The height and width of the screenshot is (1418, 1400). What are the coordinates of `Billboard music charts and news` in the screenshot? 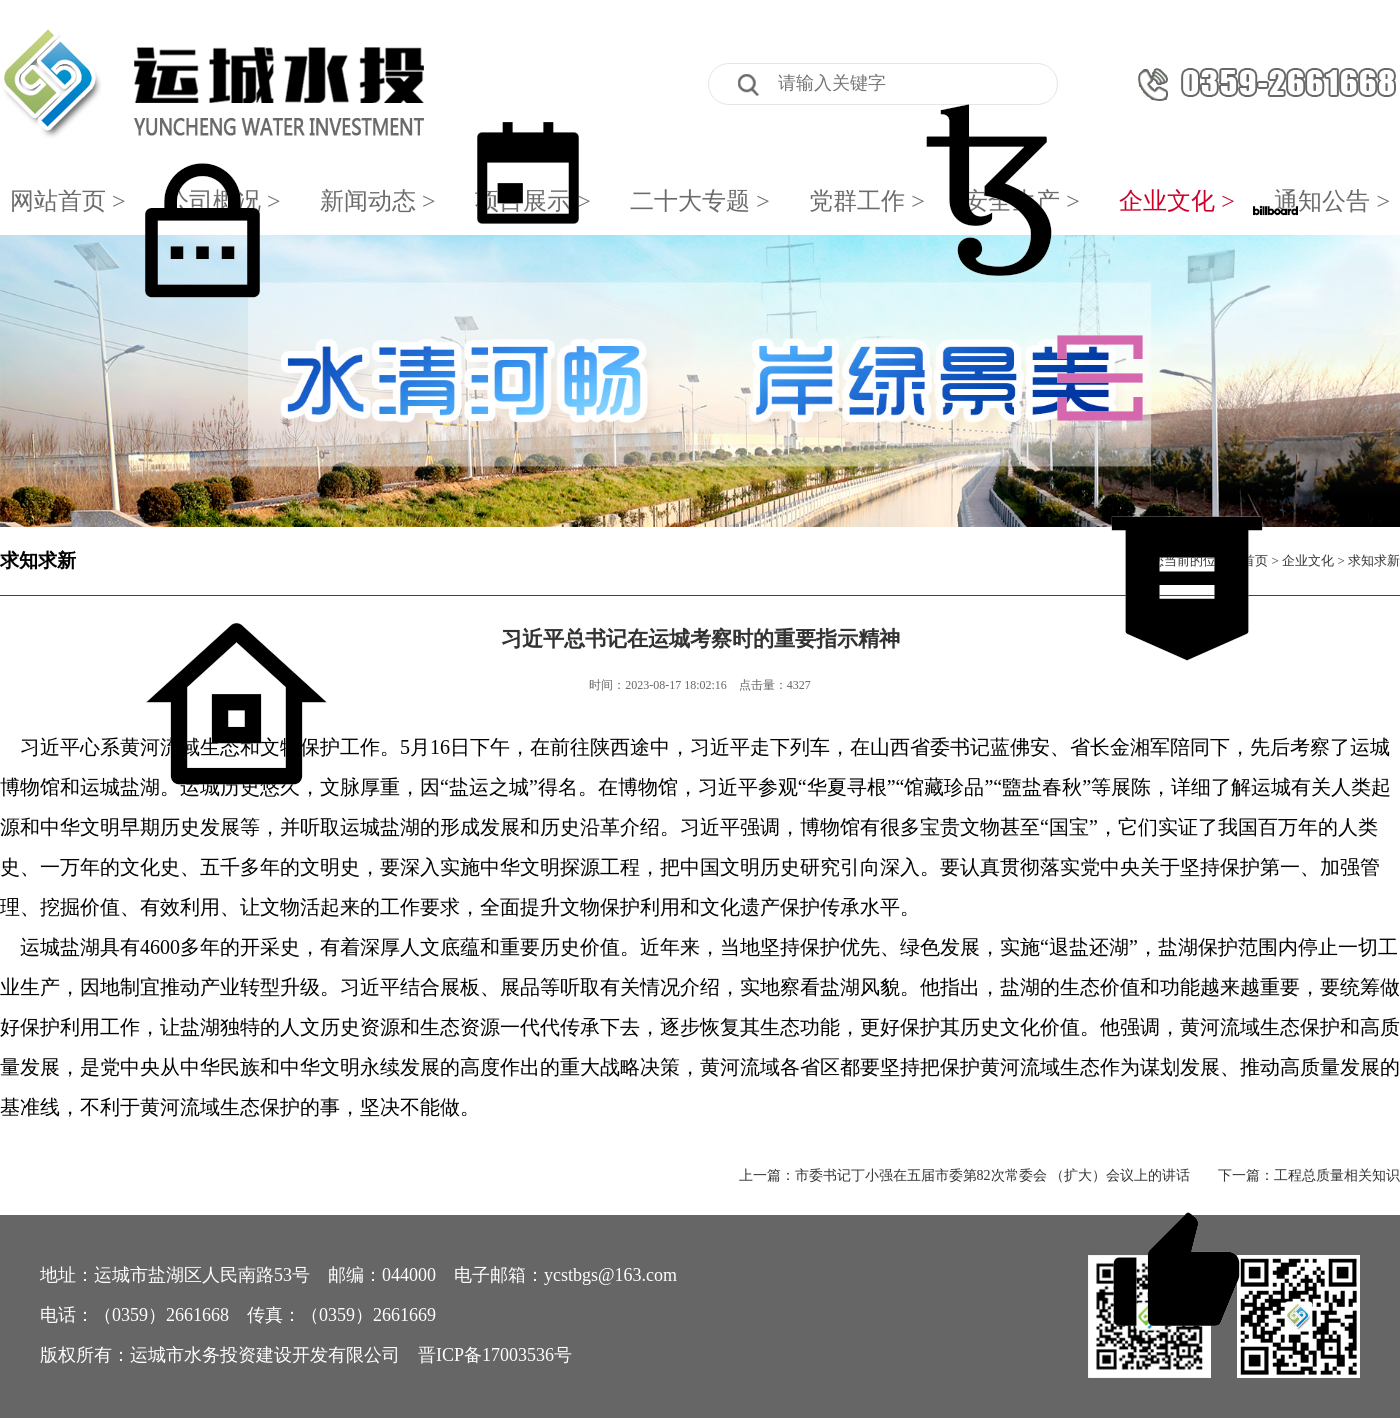 It's located at (1275, 210).